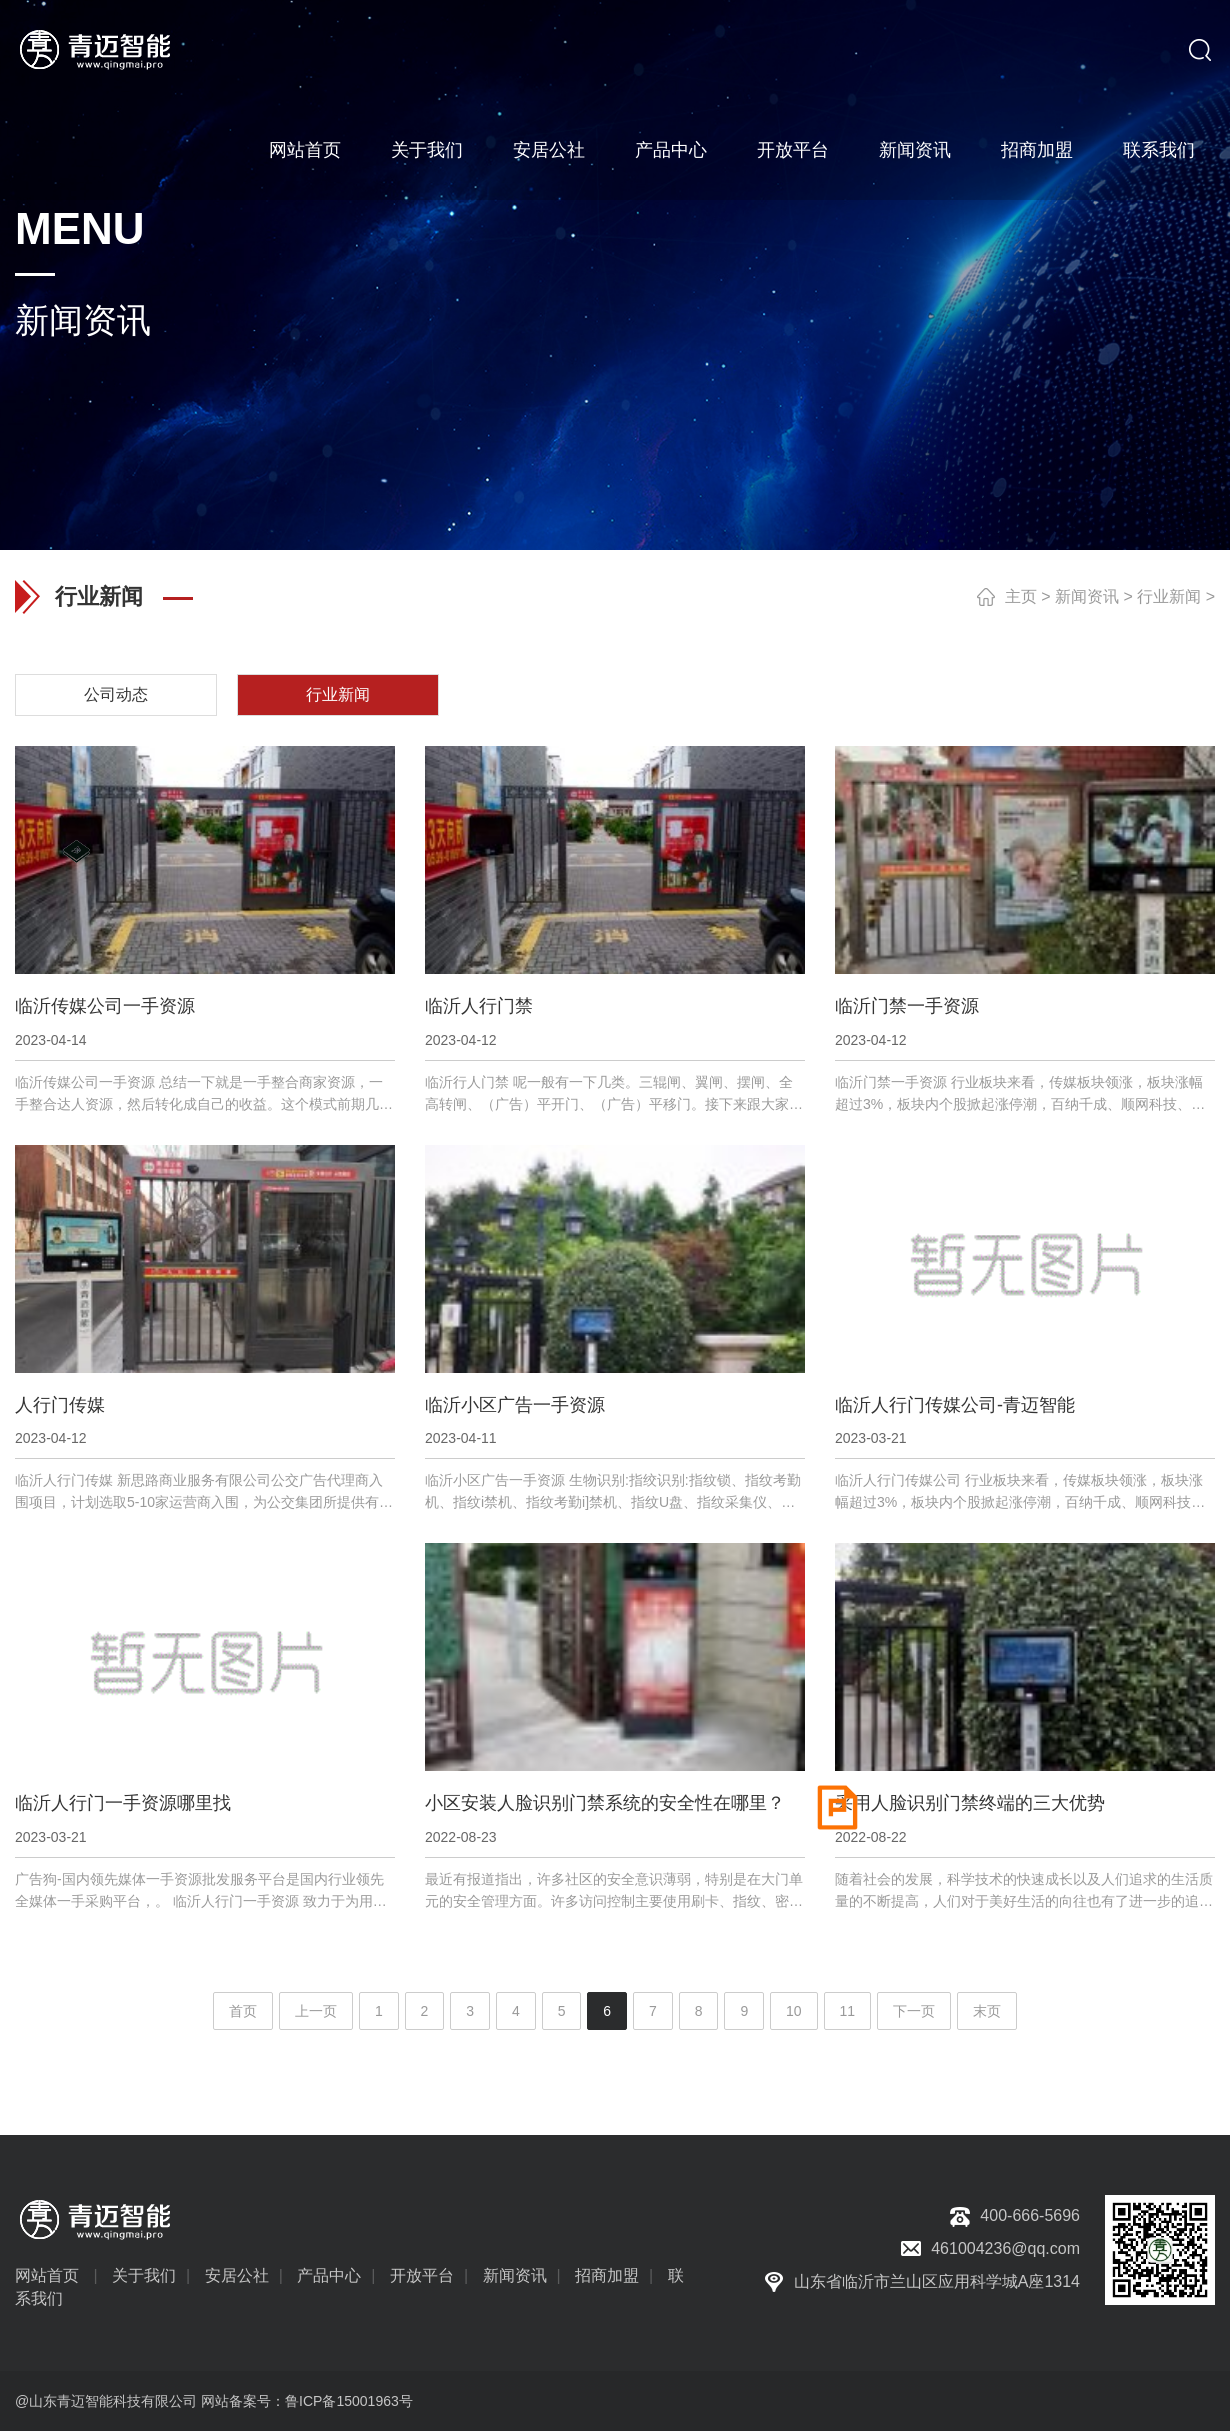 The height and width of the screenshot is (2431, 1230). What do you see at coordinates (76, 851) in the screenshot?
I see `open wappalyzer browser extension` at bounding box center [76, 851].